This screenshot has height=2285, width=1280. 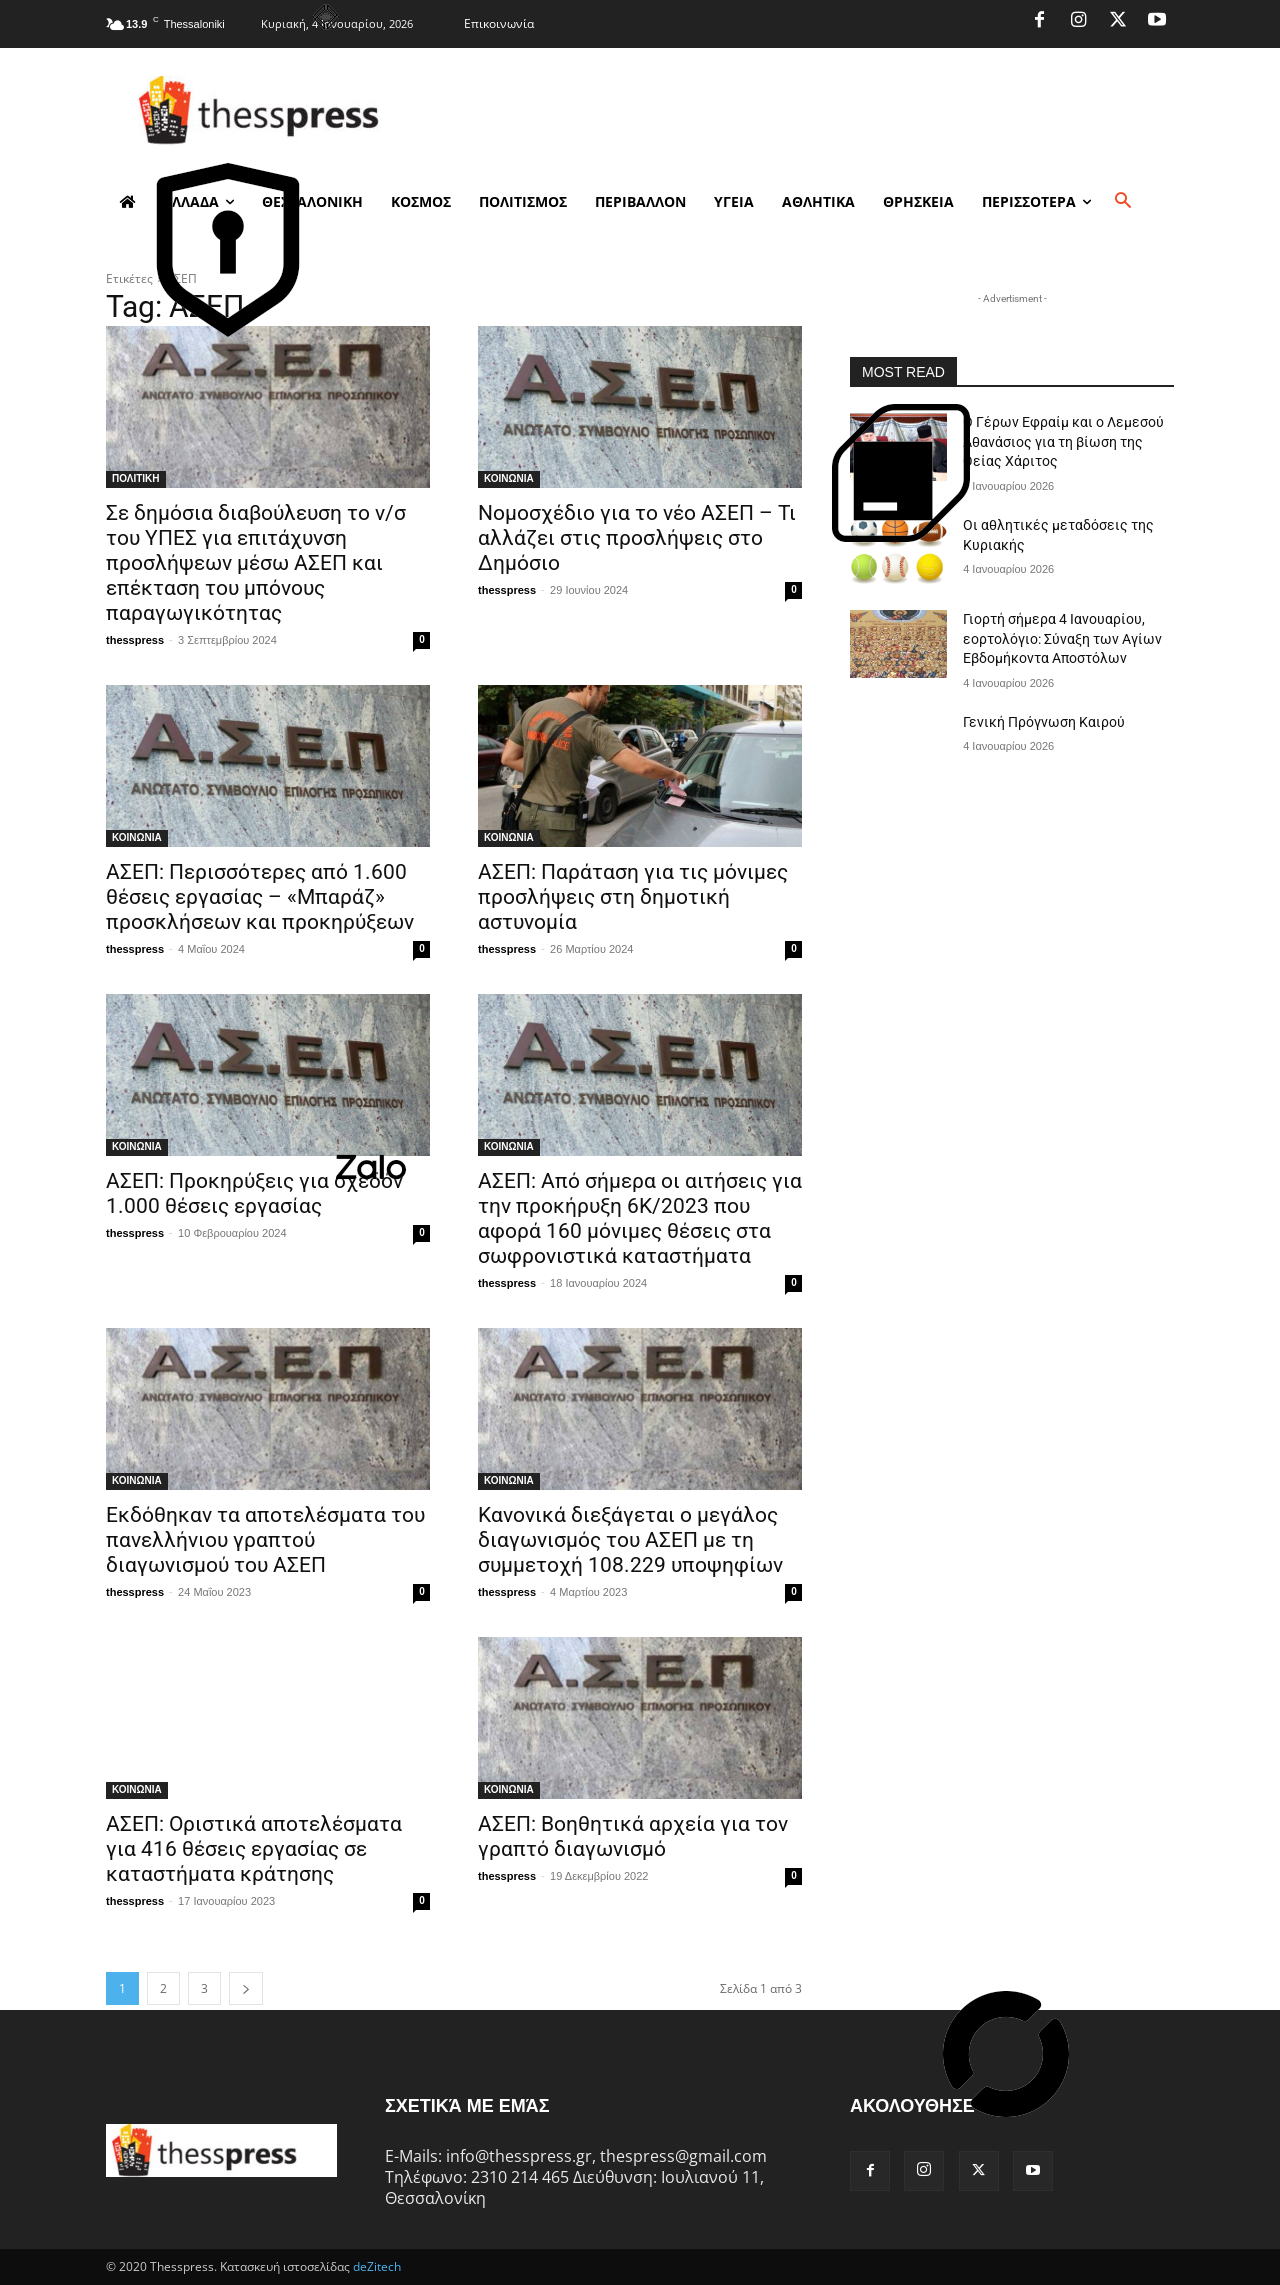 I want to click on open Zalo messaging app, so click(x=371, y=1167).